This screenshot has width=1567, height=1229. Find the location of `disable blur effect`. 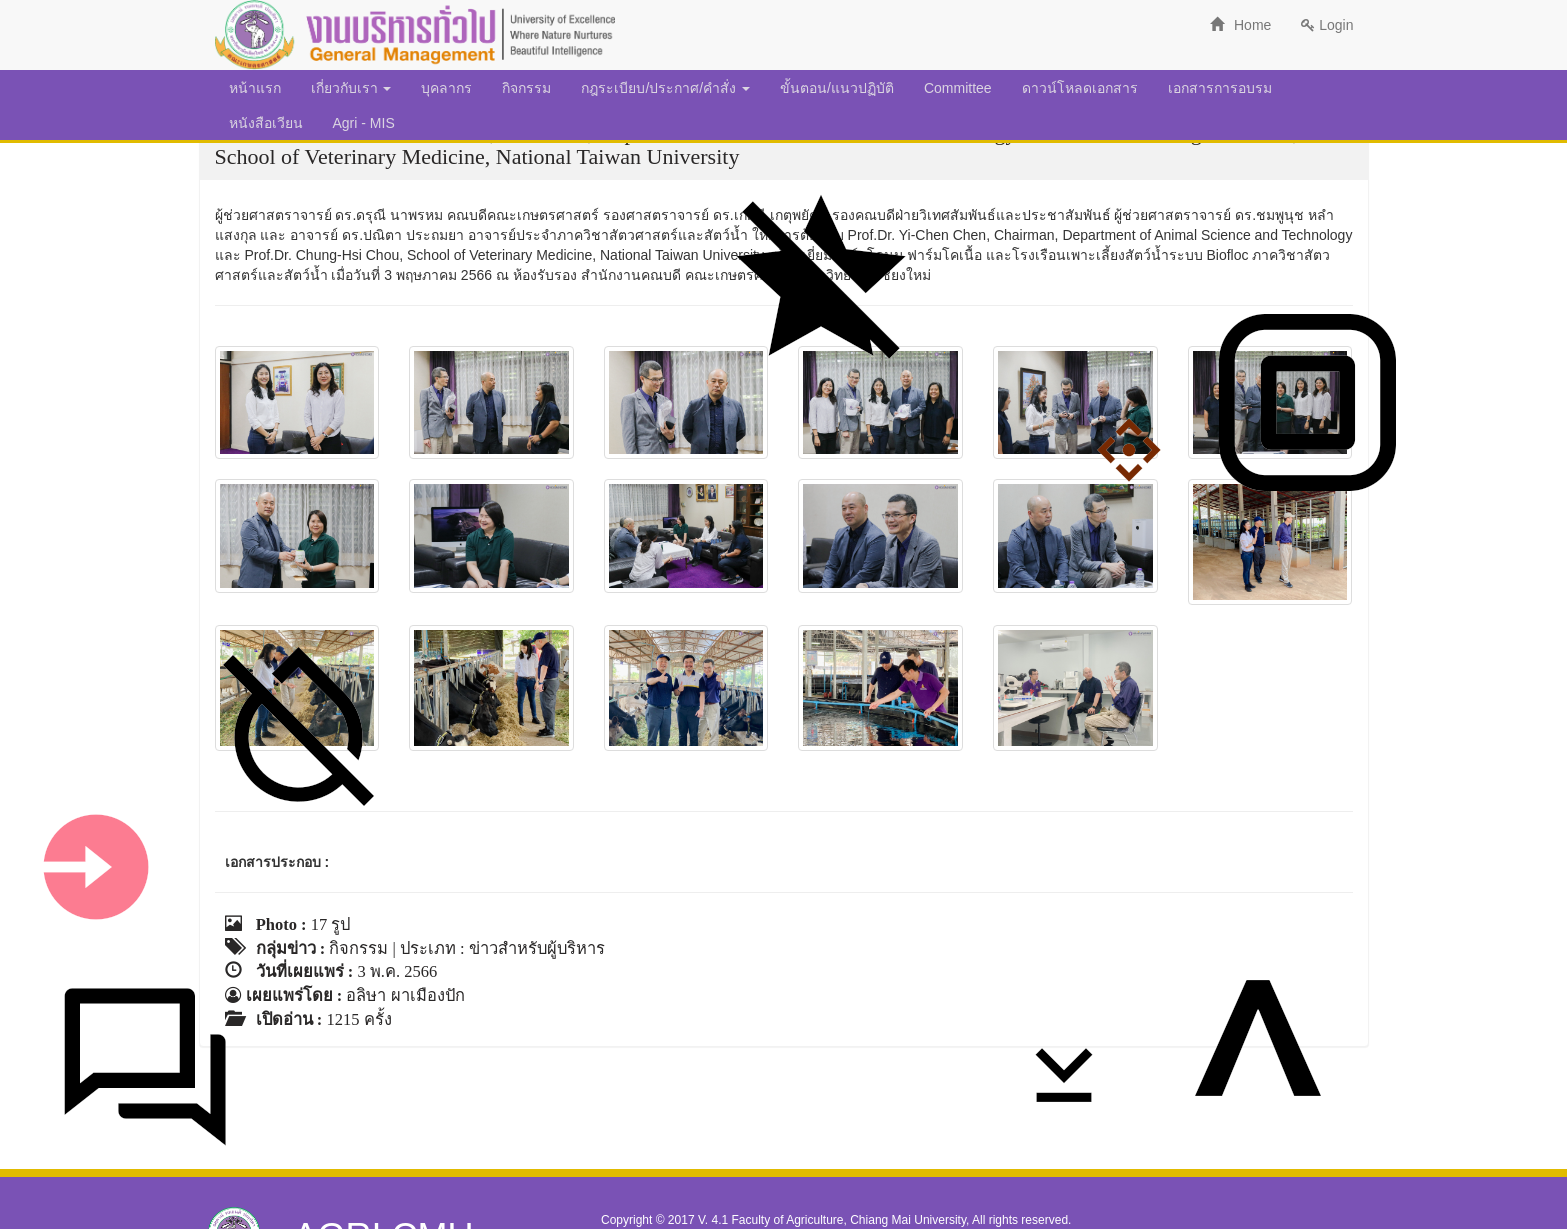

disable blur effect is located at coordinates (298, 730).